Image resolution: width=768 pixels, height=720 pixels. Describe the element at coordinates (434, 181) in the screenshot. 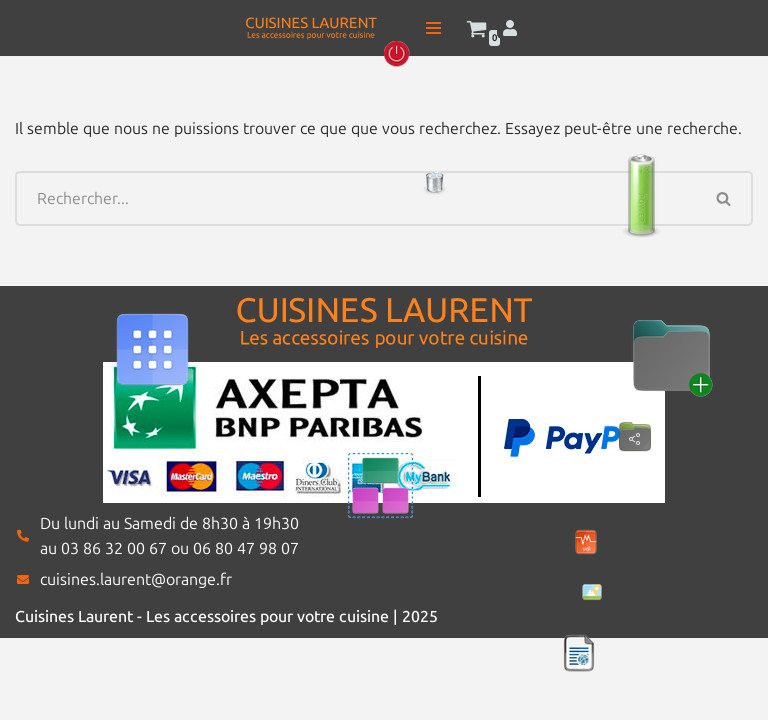

I see `view items in your trash folder` at that location.